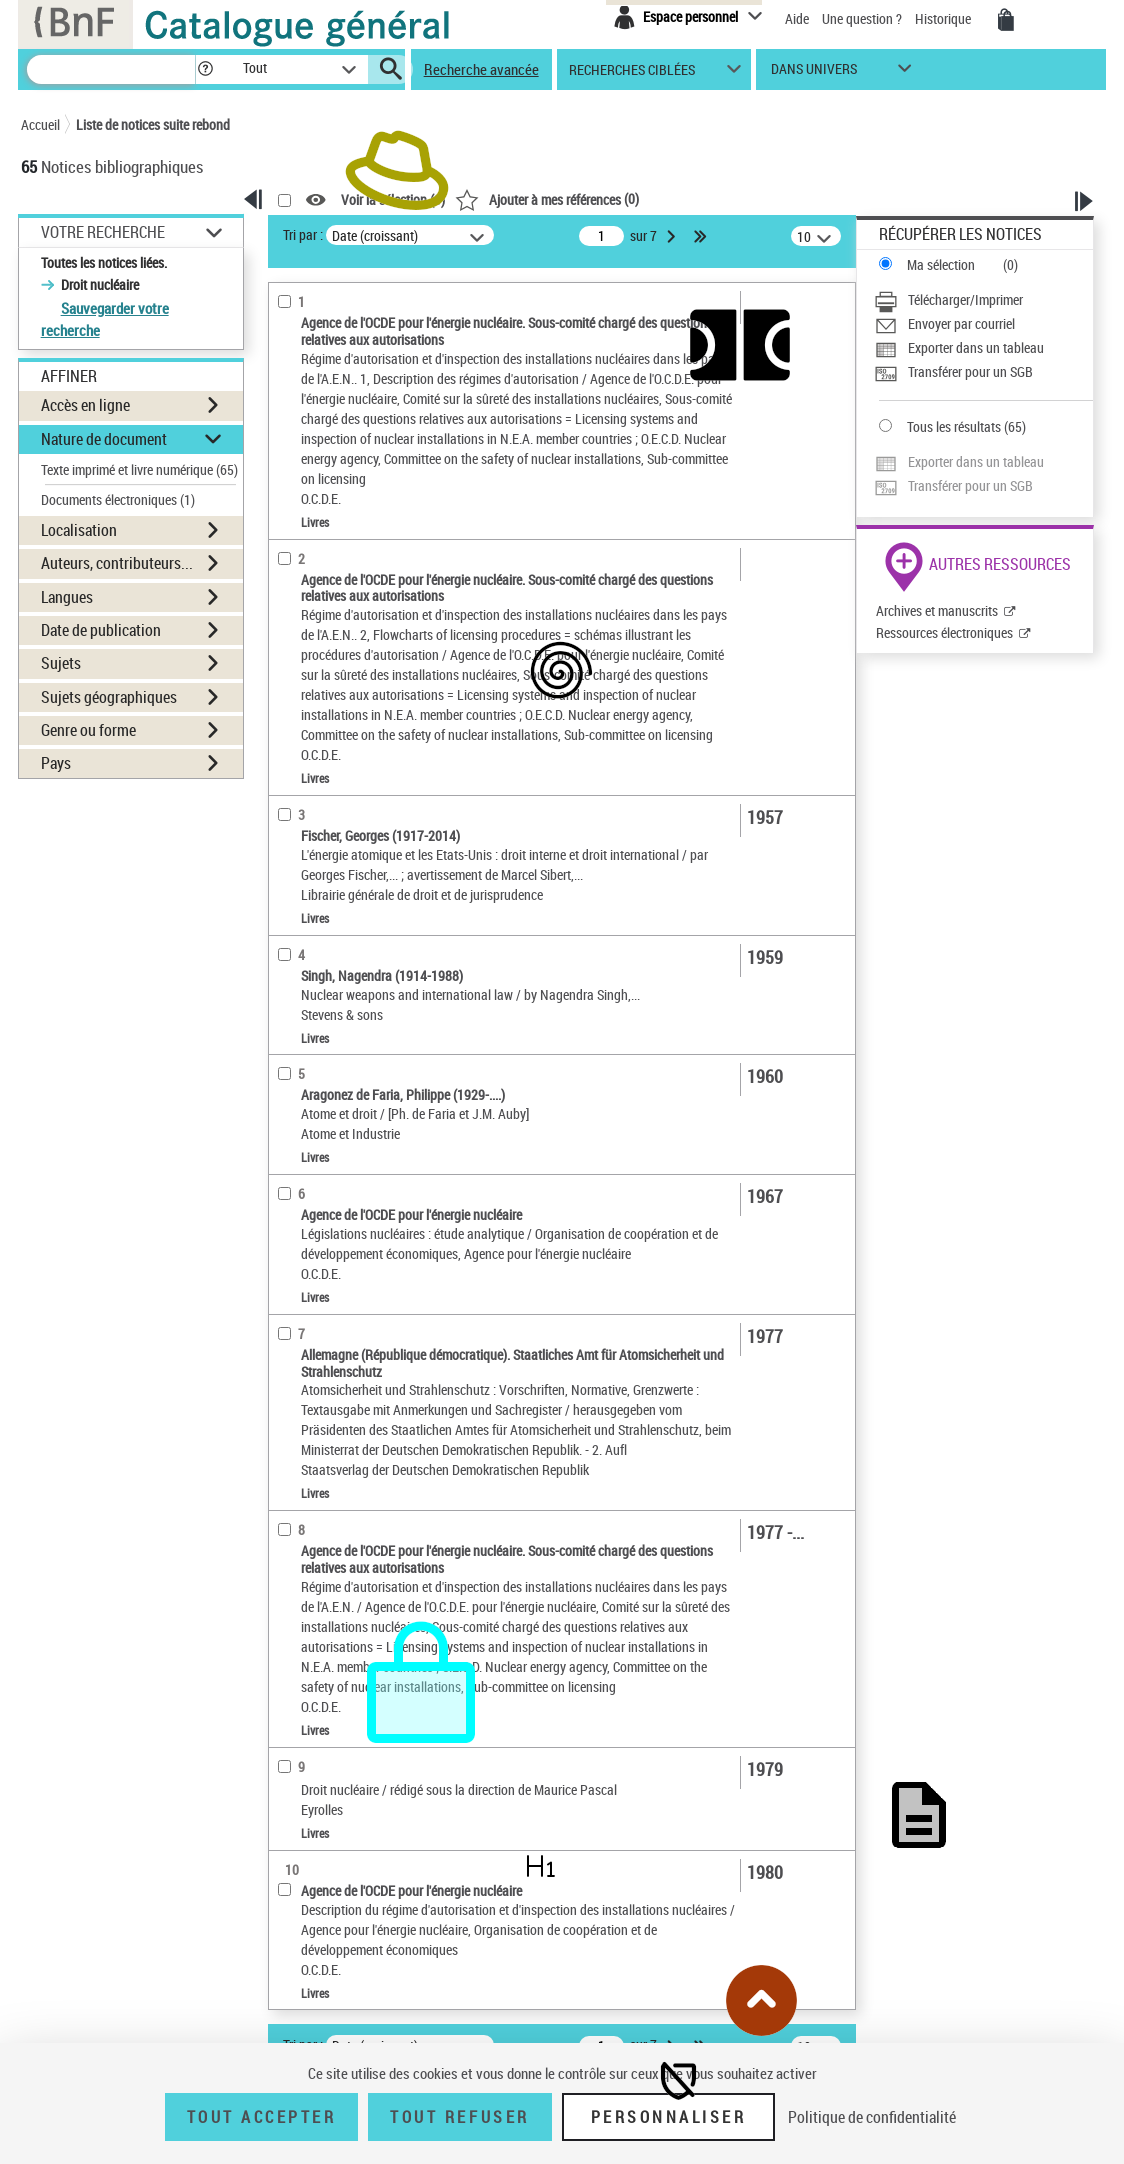 This screenshot has height=2164, width=1124. Describe the element at coordinates (541, 1866) in the screenshot. I see `format text as heading level 1` at that location.